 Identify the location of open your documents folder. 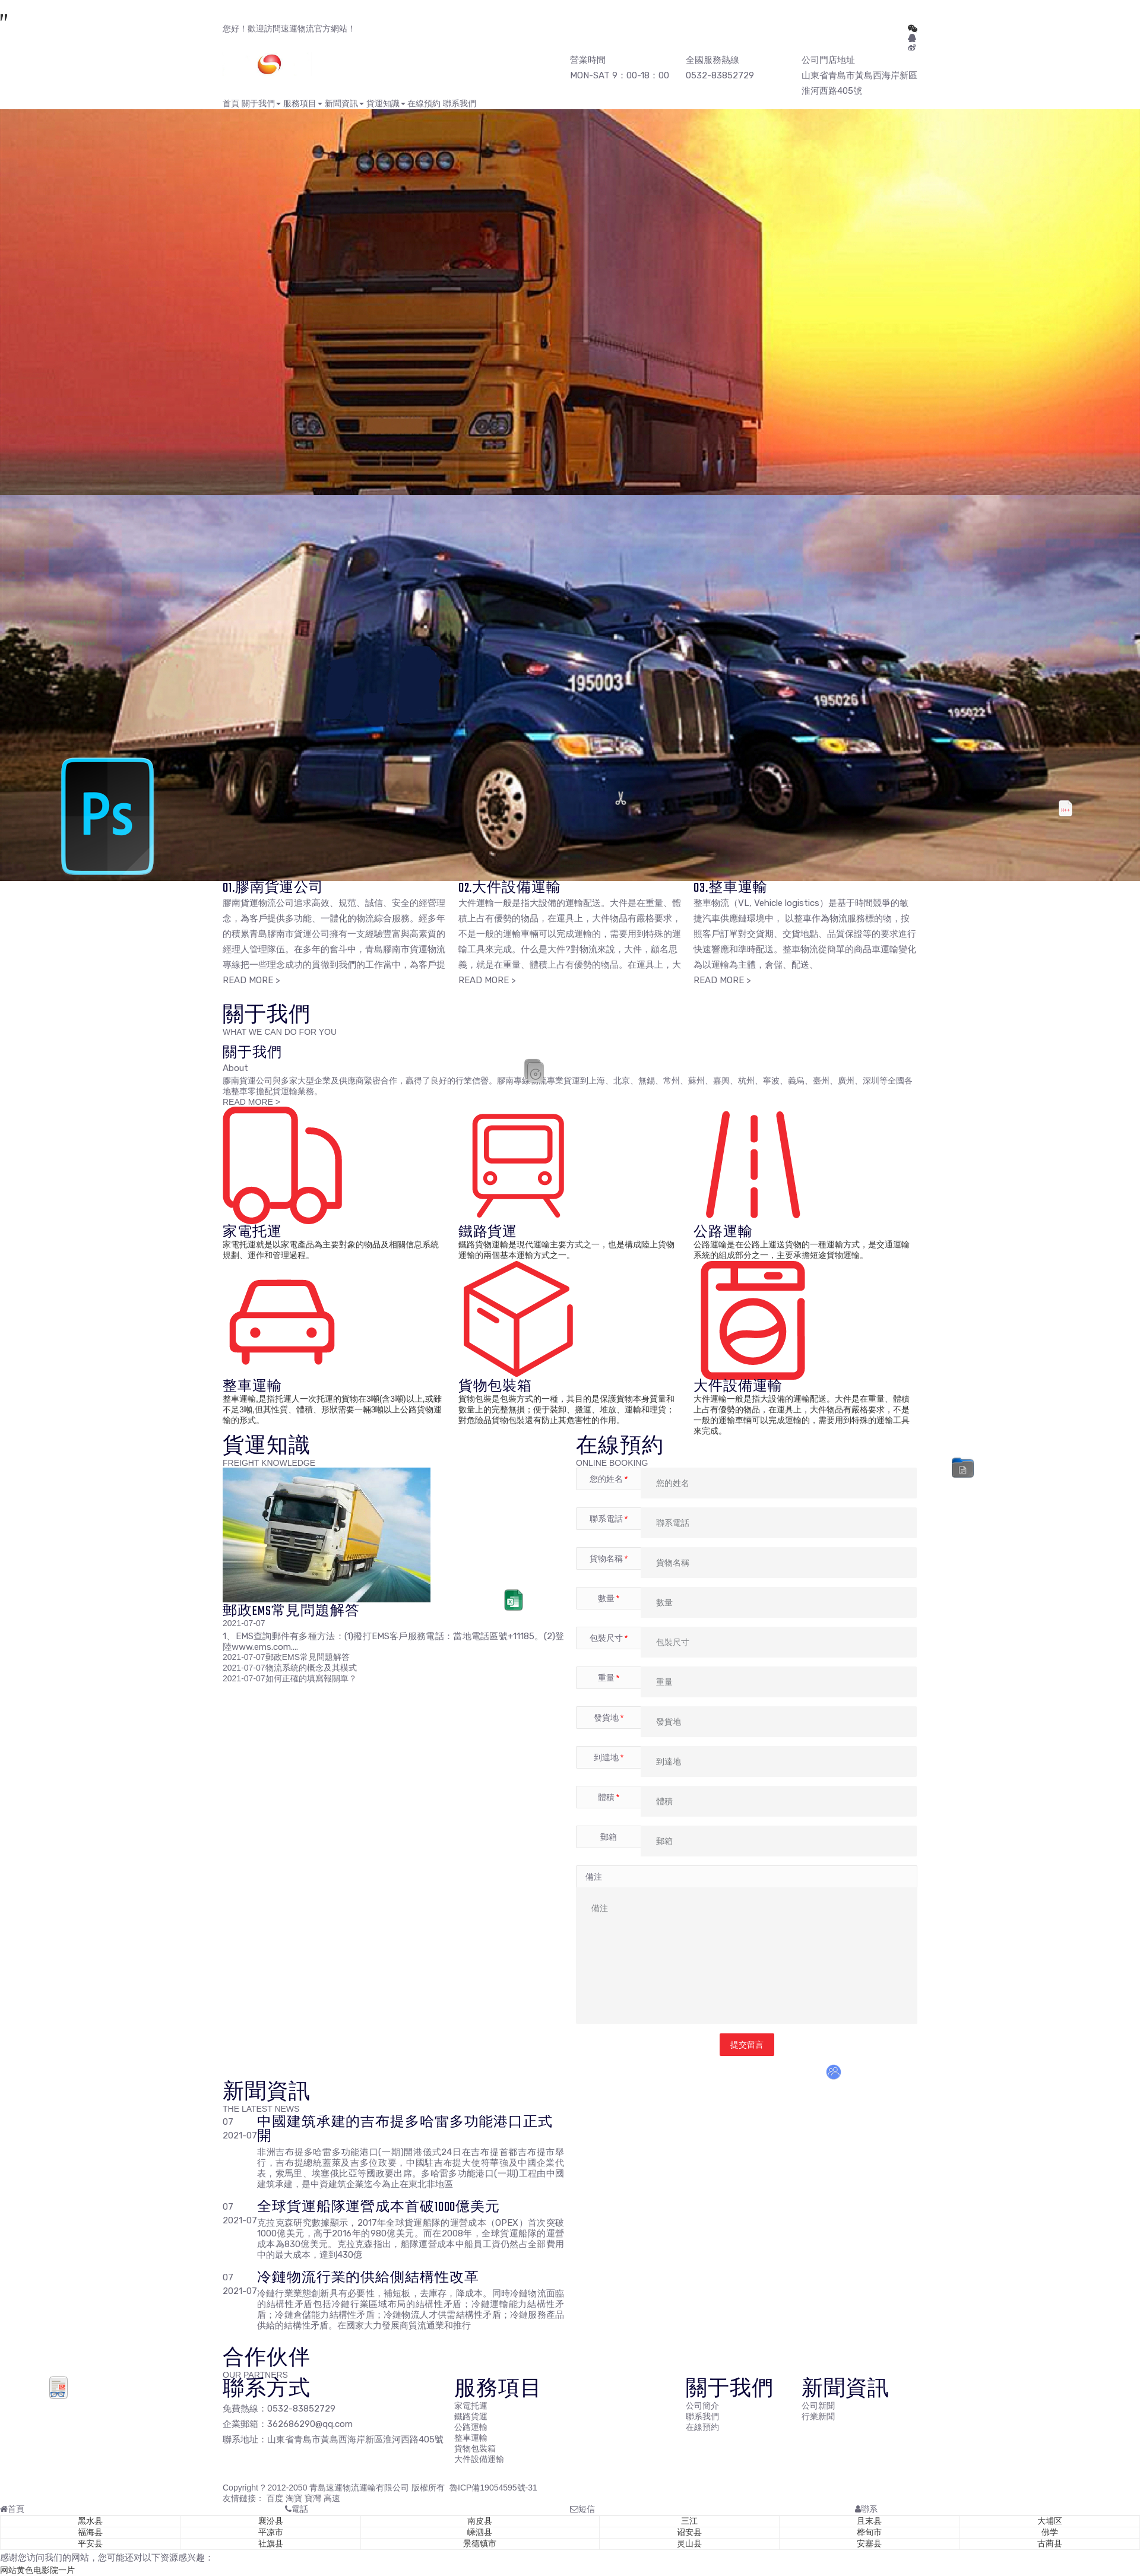
(962, 1467).